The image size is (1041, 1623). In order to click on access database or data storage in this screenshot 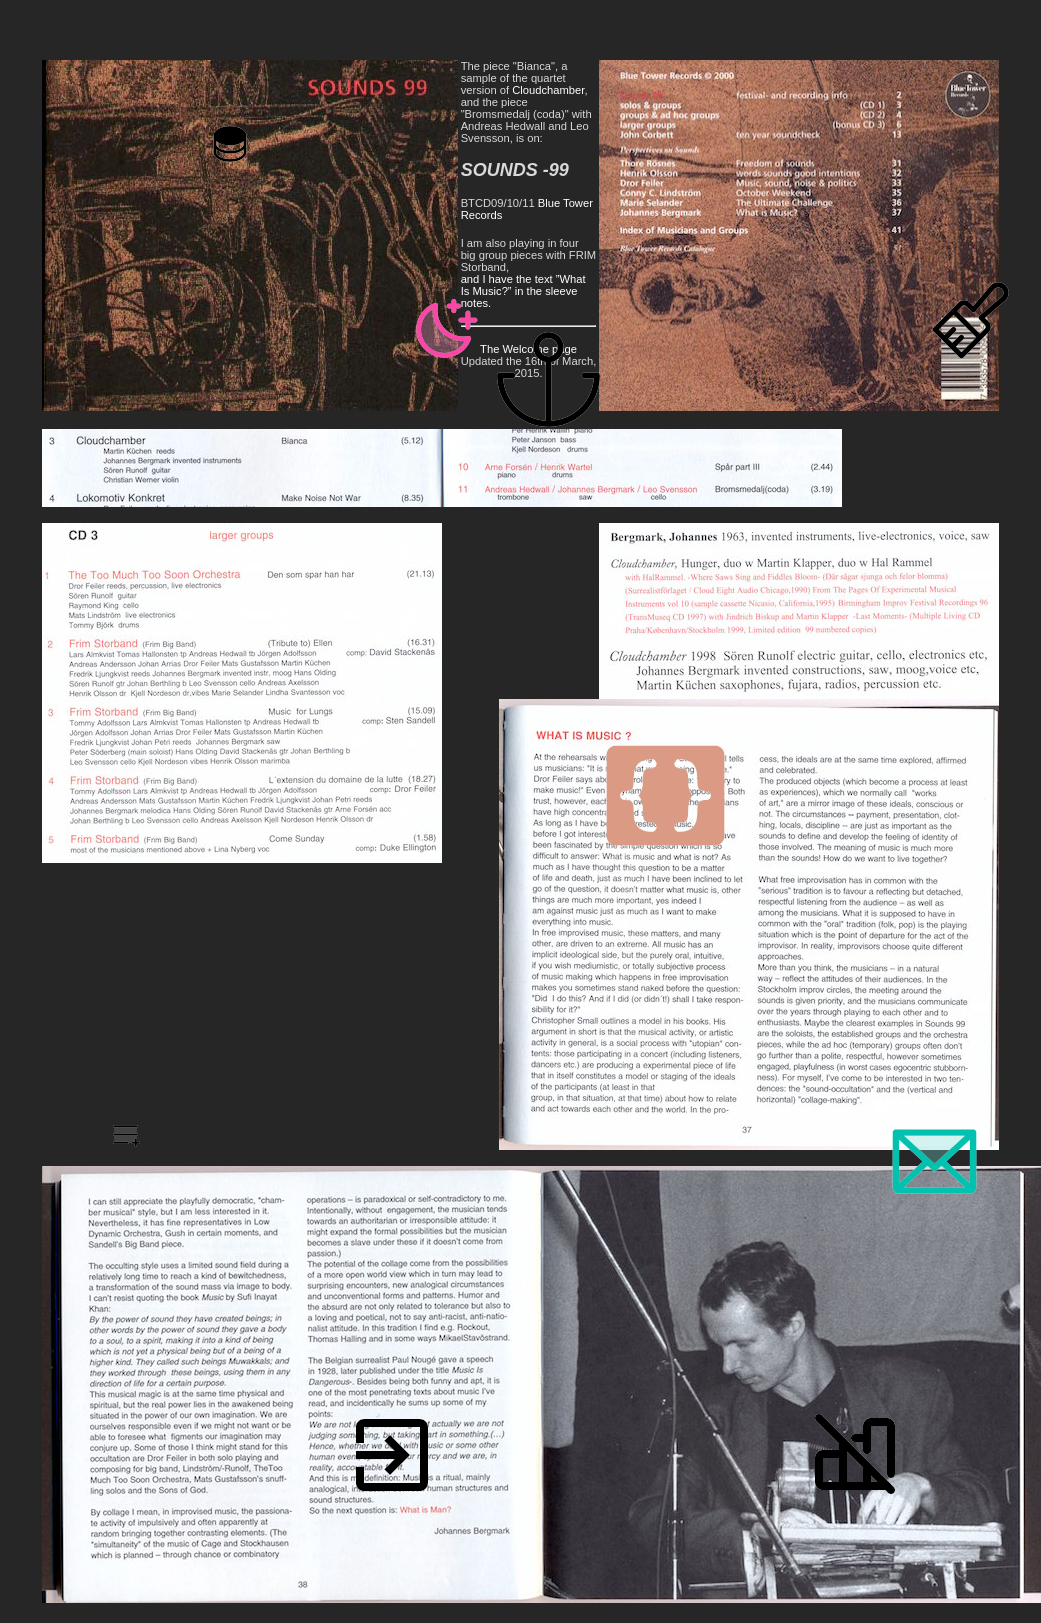, I will do `click(230, 144)`.